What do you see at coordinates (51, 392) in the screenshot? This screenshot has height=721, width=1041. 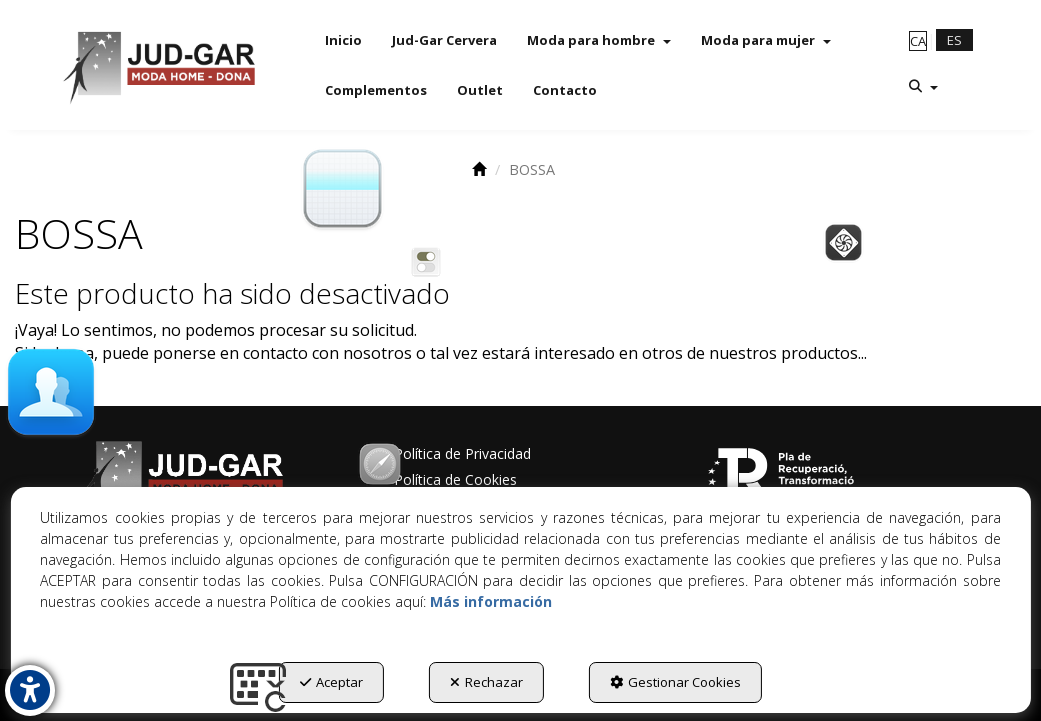 I see `access contacts or user directory` at bounding box center [51, 392].